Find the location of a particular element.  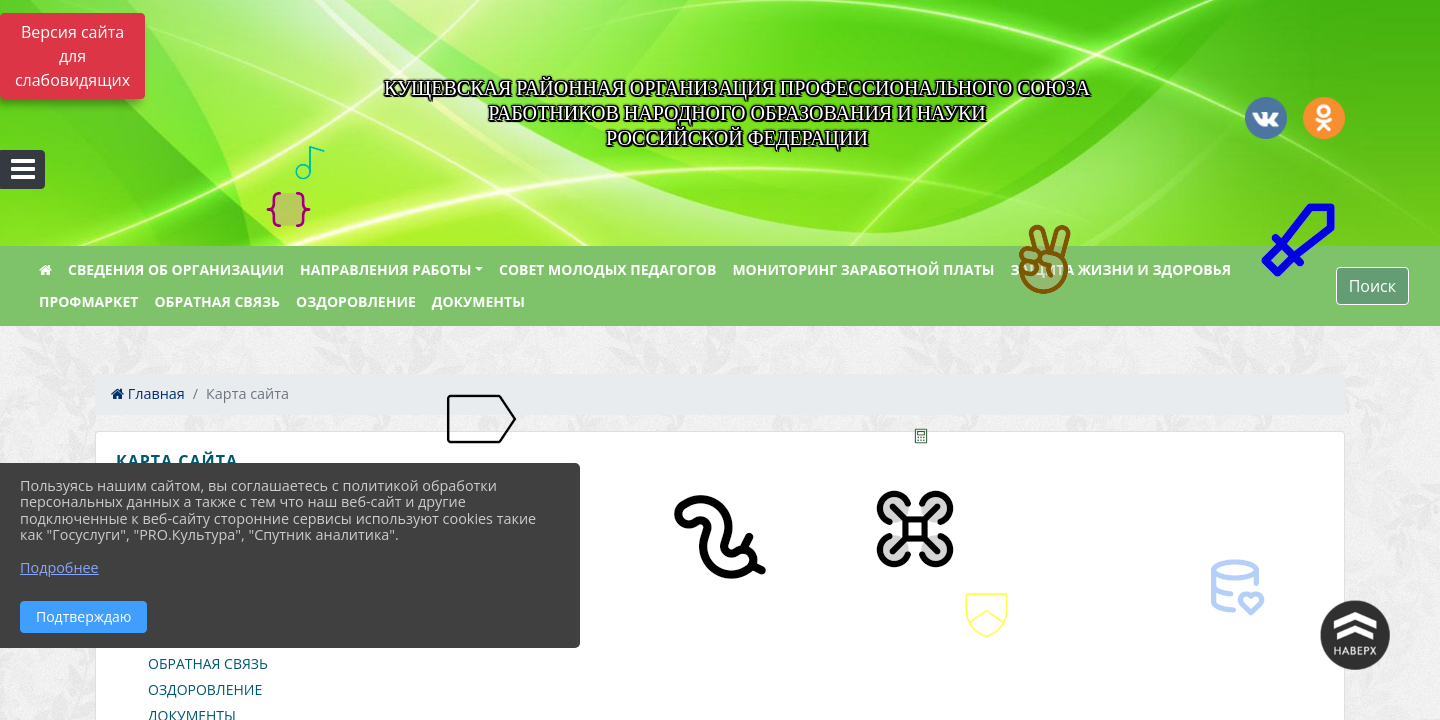

access code or developer settings is located at coordinates (288, 209).